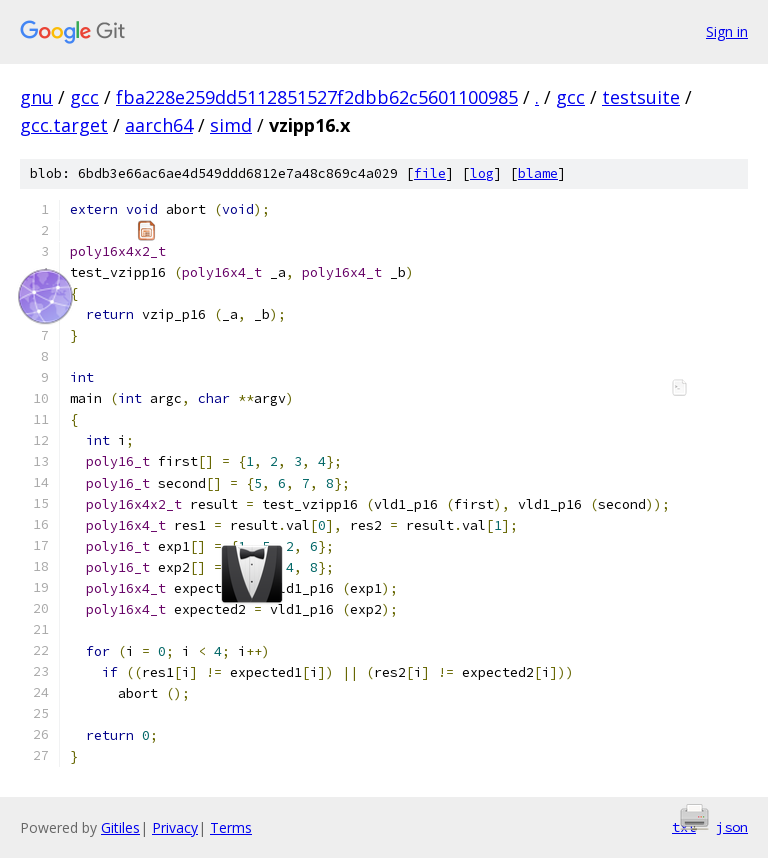  I want to click on shell script or terminal executable file, so click(679, 387).